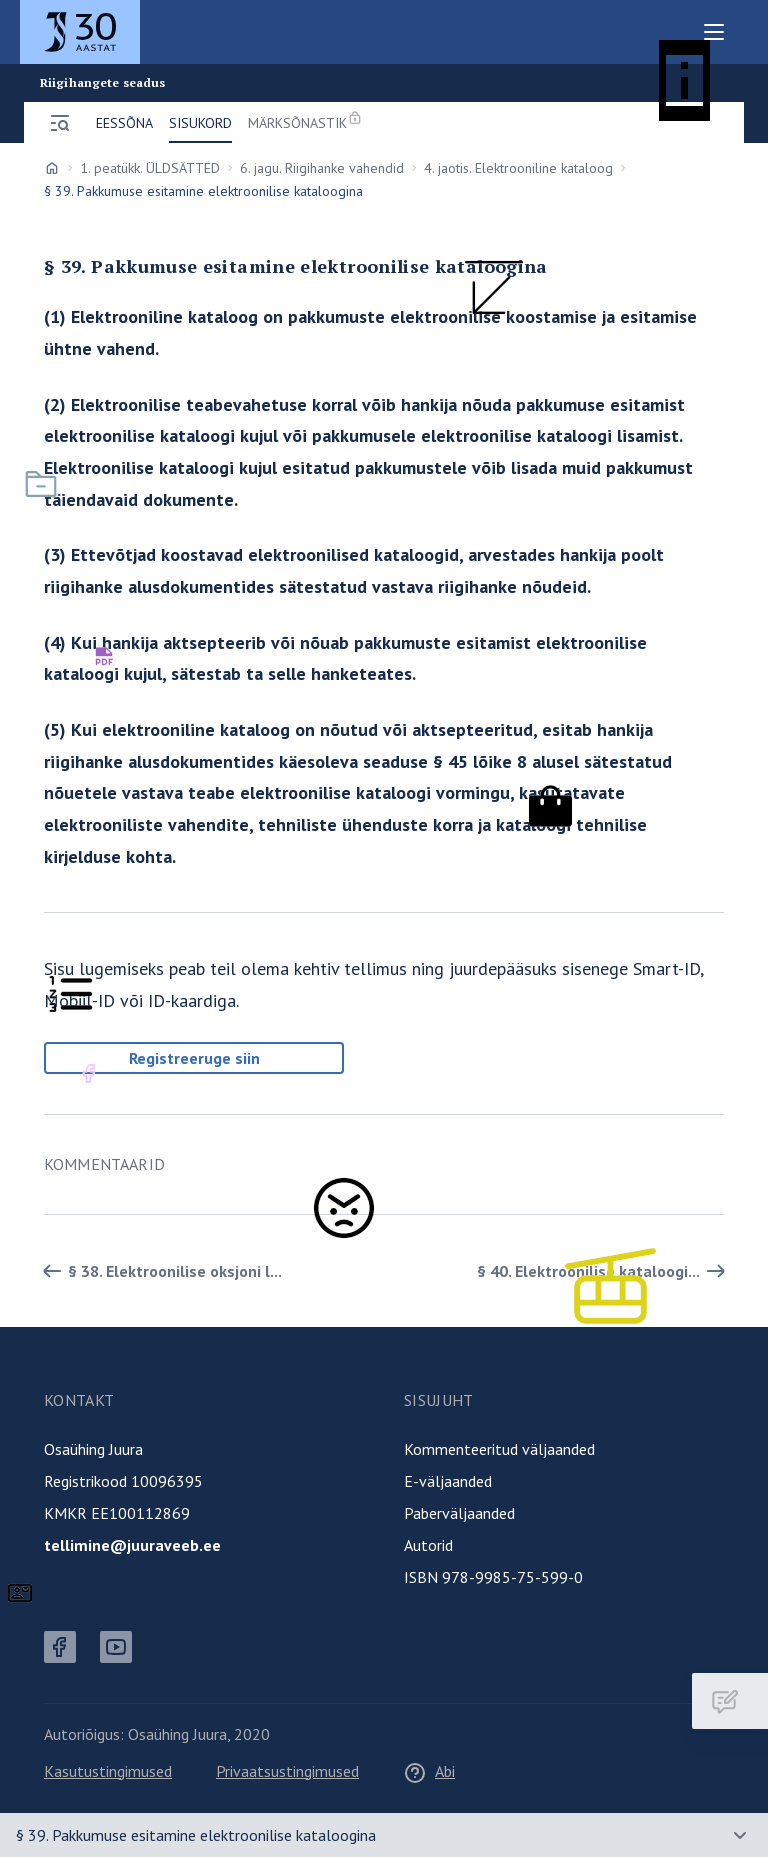 The height and width of the screenshot is (1857, 768). Describe the element at coordinates (72, 994) in the screenshot. I see `create a numbered list` at that location.